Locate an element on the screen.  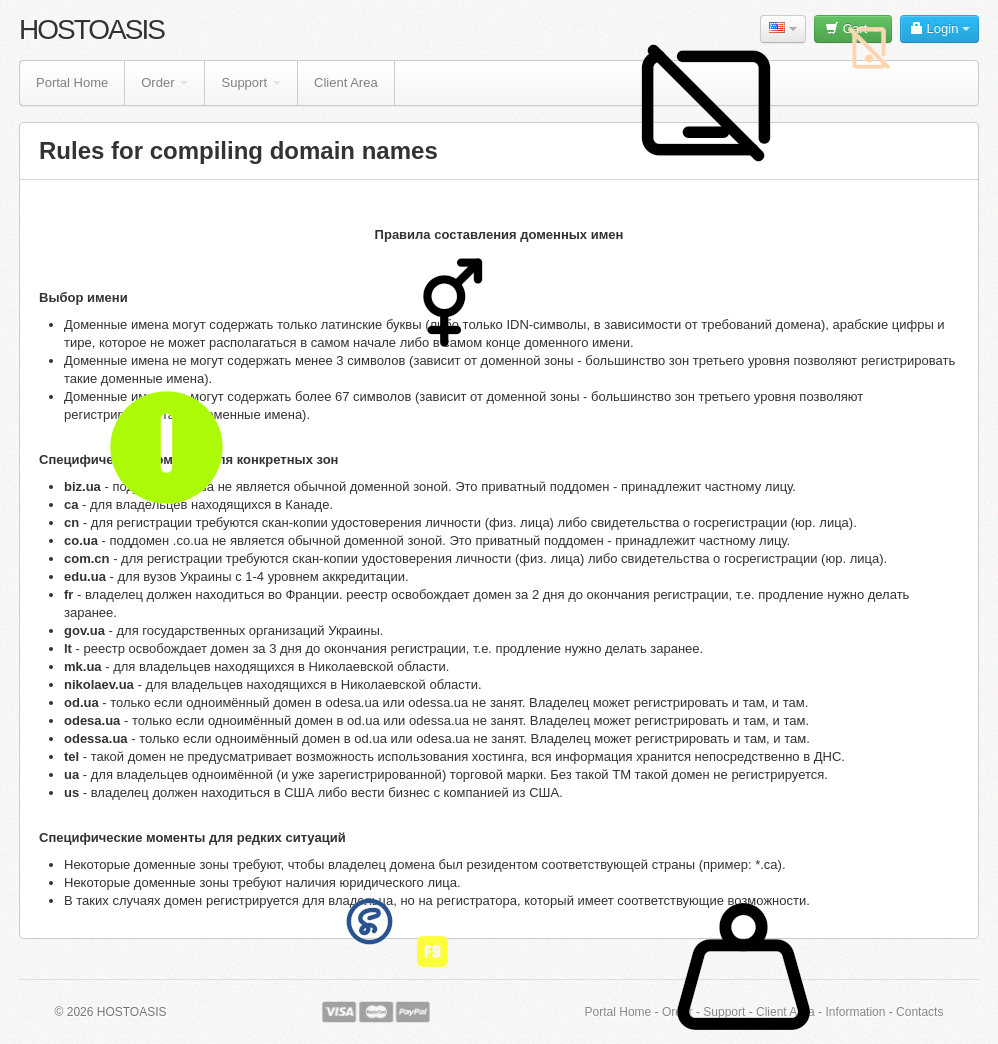
iPad is disconnected or unavailable is located at coordinates (706, 103).